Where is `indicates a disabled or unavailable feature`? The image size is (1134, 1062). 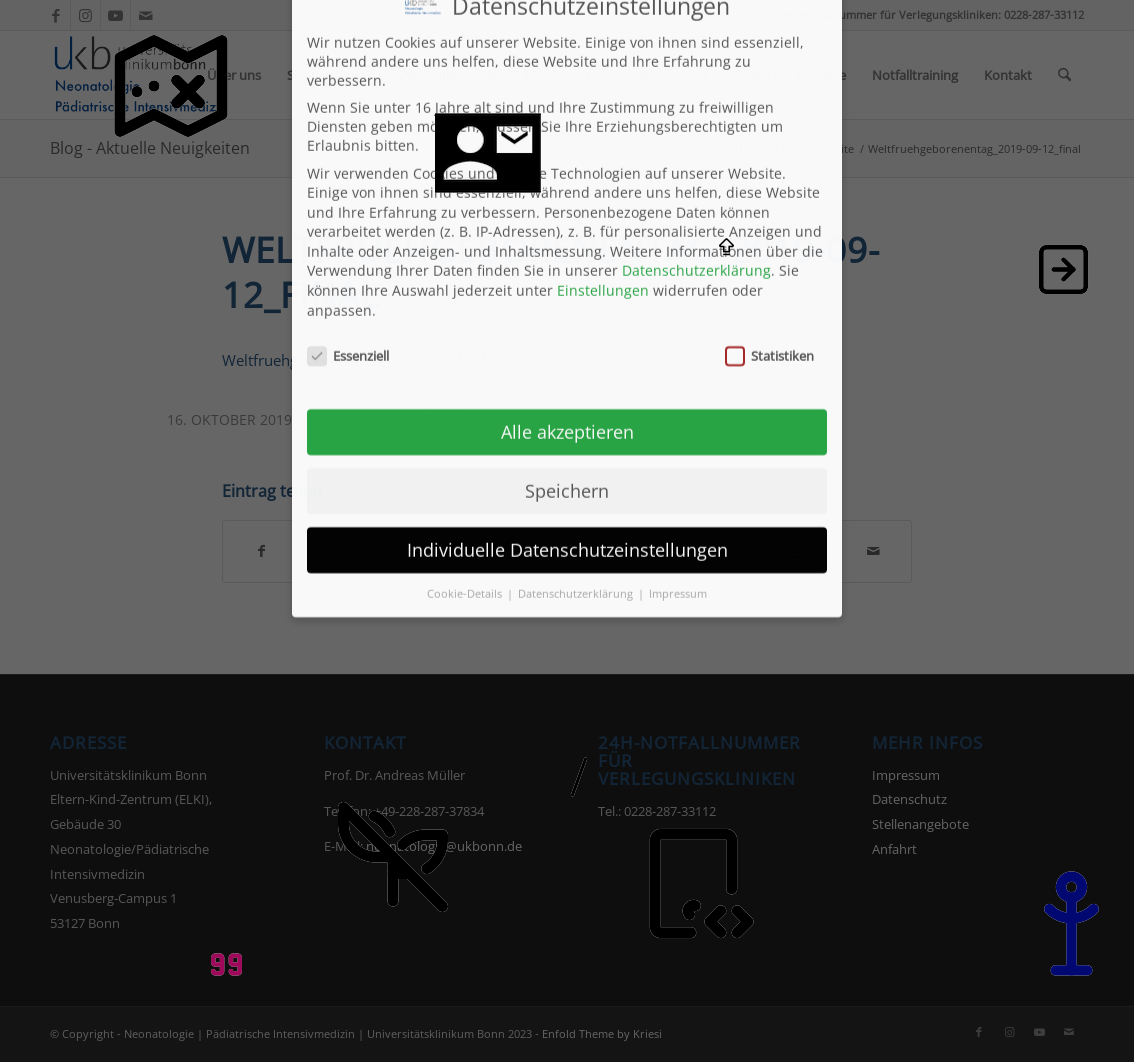 indicates a disabled or unavailable feature is located at coordinates (579, 777).